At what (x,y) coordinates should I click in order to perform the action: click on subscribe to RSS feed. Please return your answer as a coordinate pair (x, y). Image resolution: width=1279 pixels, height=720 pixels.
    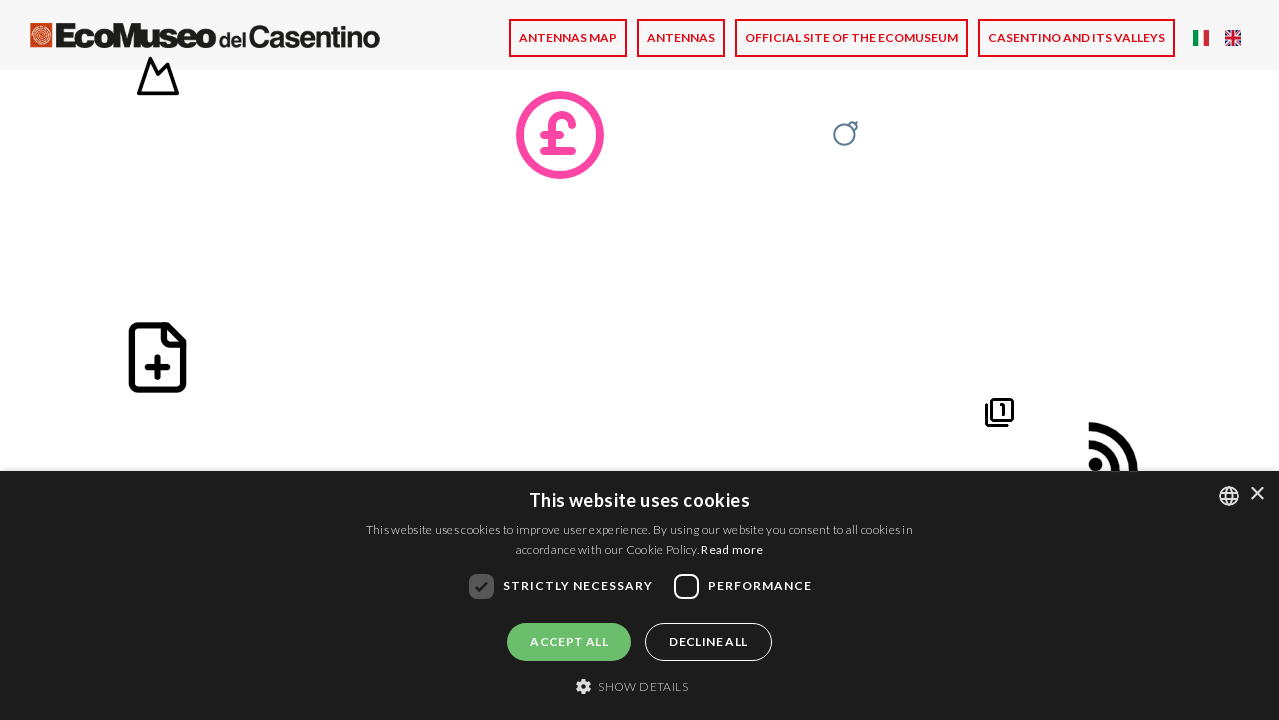
    Looking at the image, I should click on (1114, 446).